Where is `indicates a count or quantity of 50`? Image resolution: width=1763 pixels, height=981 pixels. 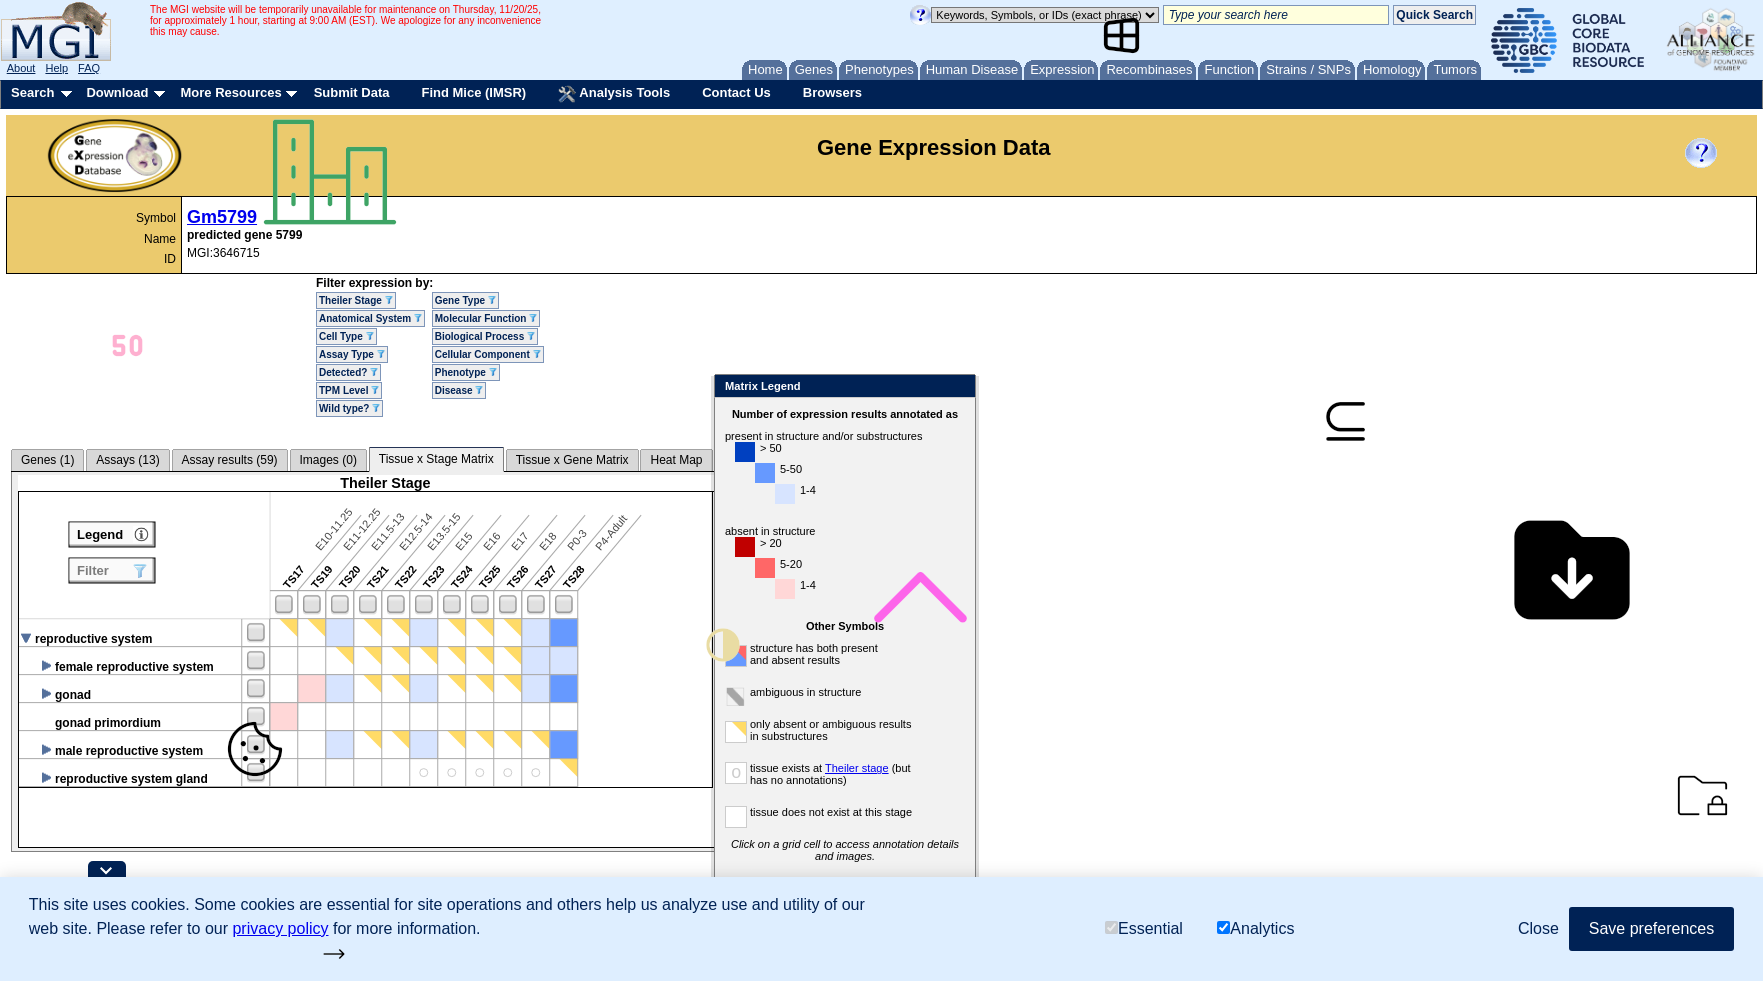 indicates a count or quantity of 50 is located at coordinates (127, 345).